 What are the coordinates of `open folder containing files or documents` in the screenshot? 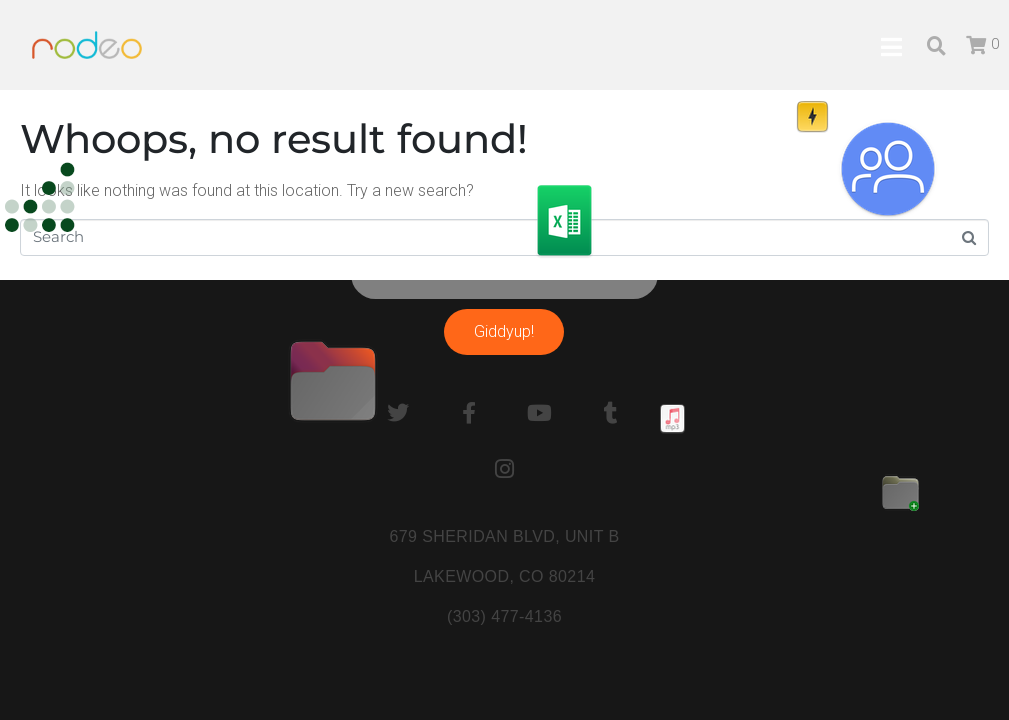 It's located at (333, 381).